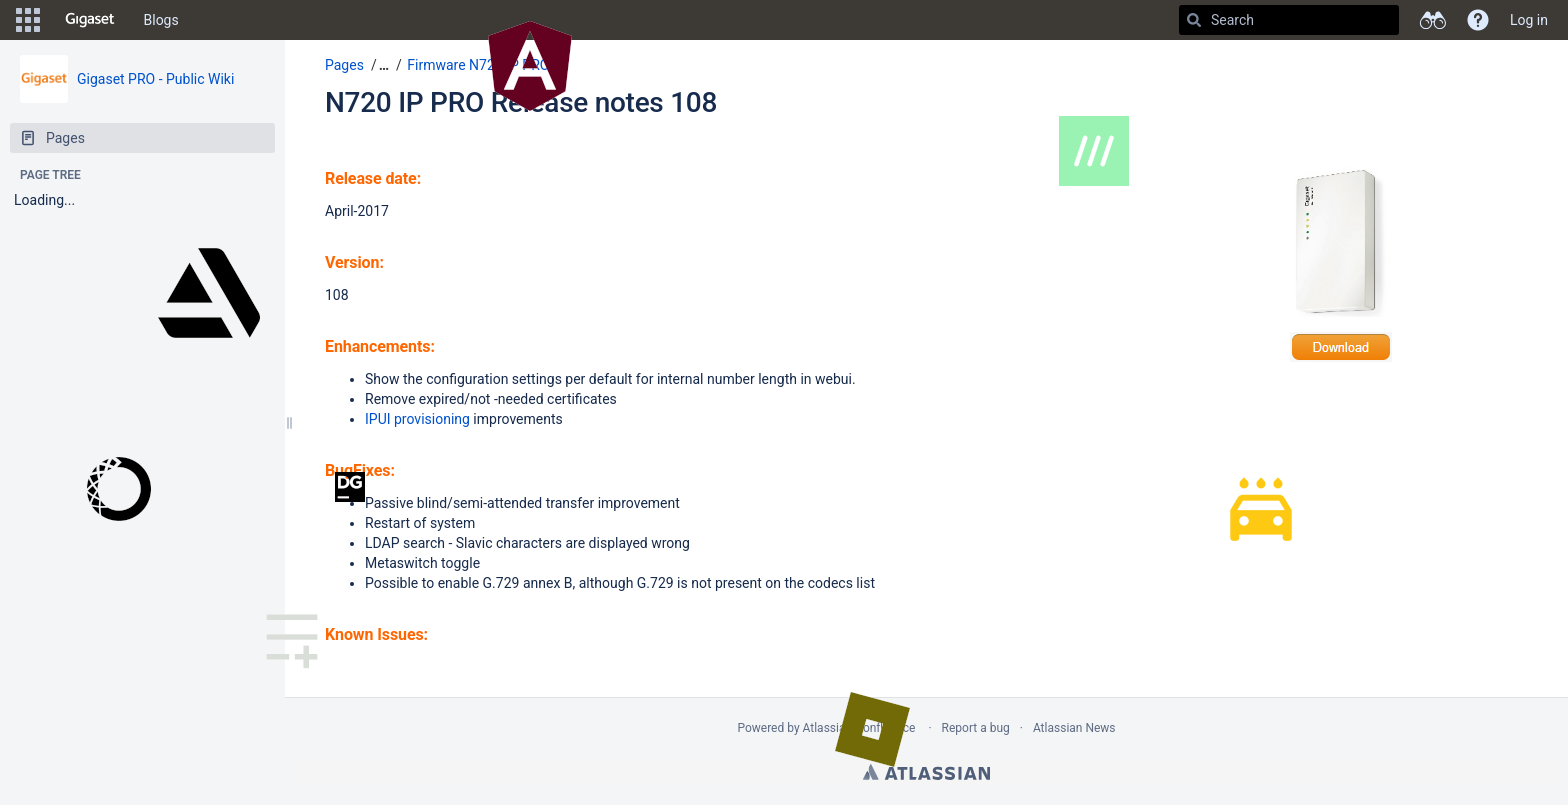  I want to click on open datagrip database IDE, so click(350, 487).